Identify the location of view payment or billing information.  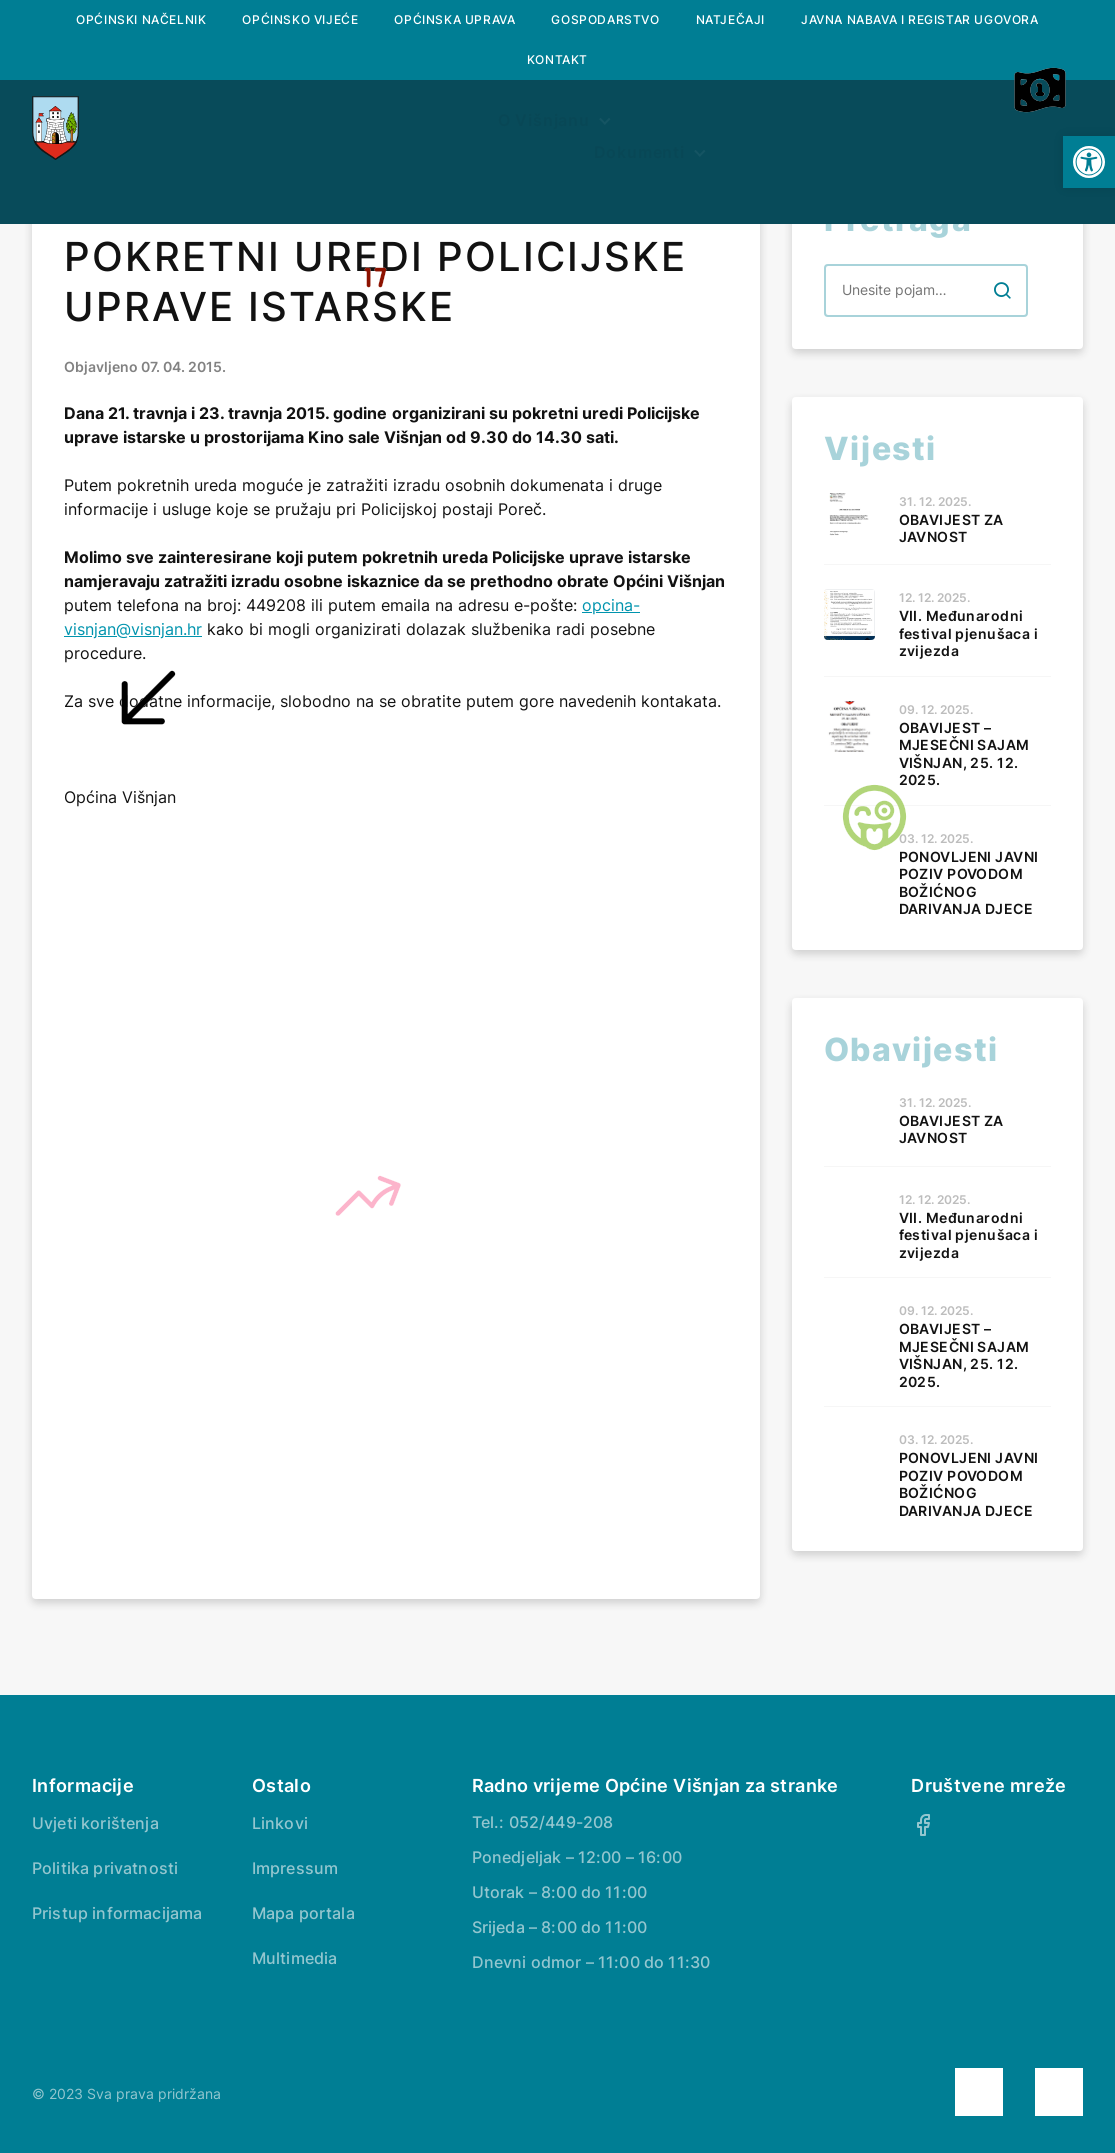
(1040, 90).